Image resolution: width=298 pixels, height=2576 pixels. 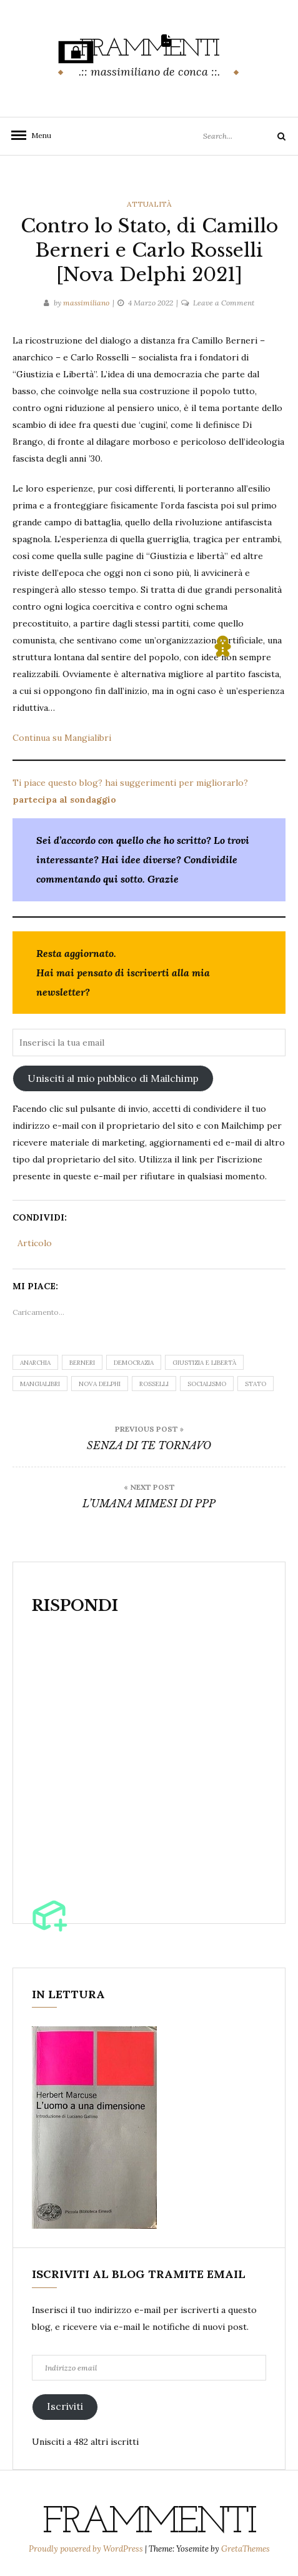 I want to click on lock screen in landscape orientation, so click(x=76, y=52).